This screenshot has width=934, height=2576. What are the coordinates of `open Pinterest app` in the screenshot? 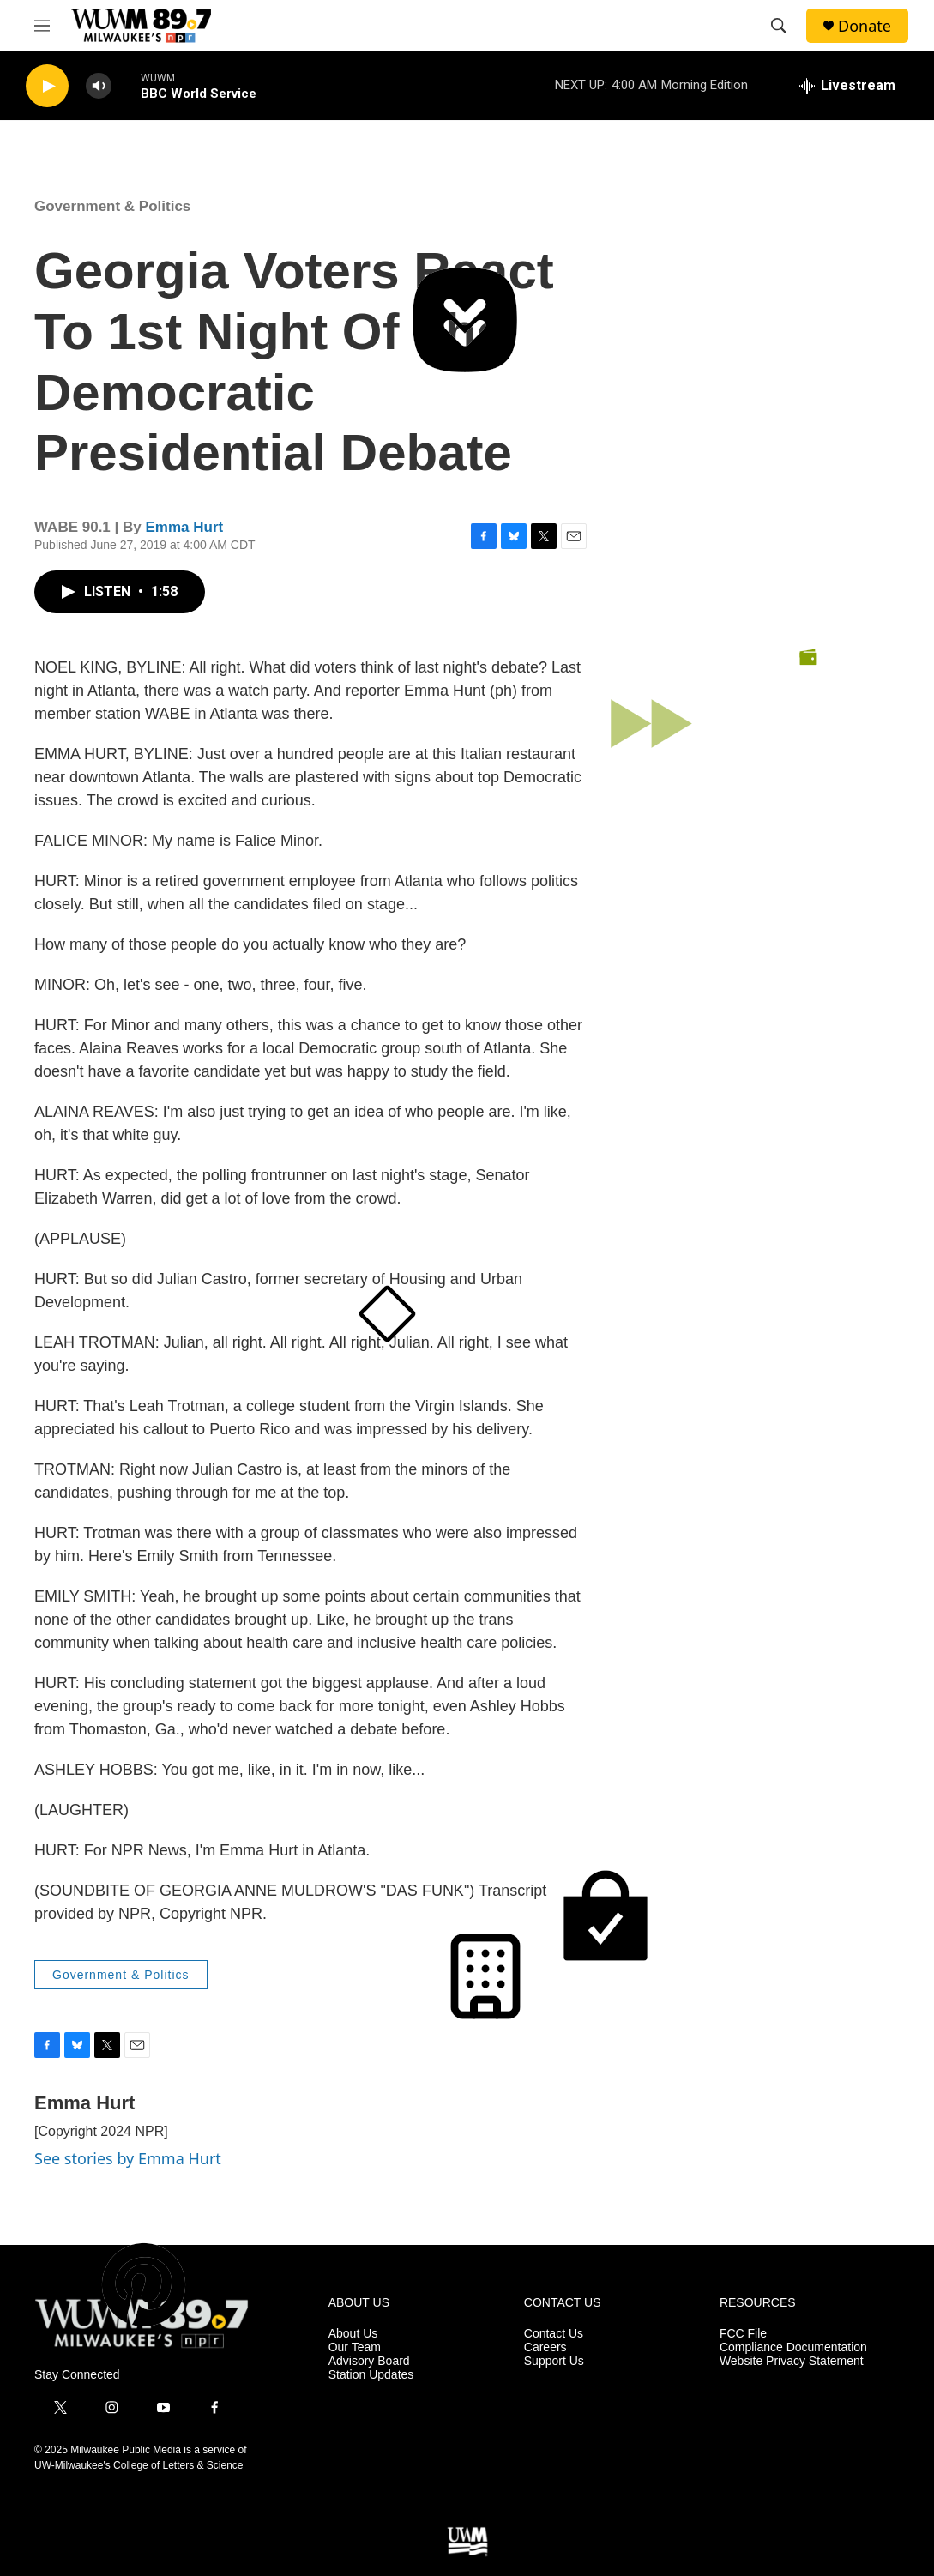 It's located at (143, 2284).